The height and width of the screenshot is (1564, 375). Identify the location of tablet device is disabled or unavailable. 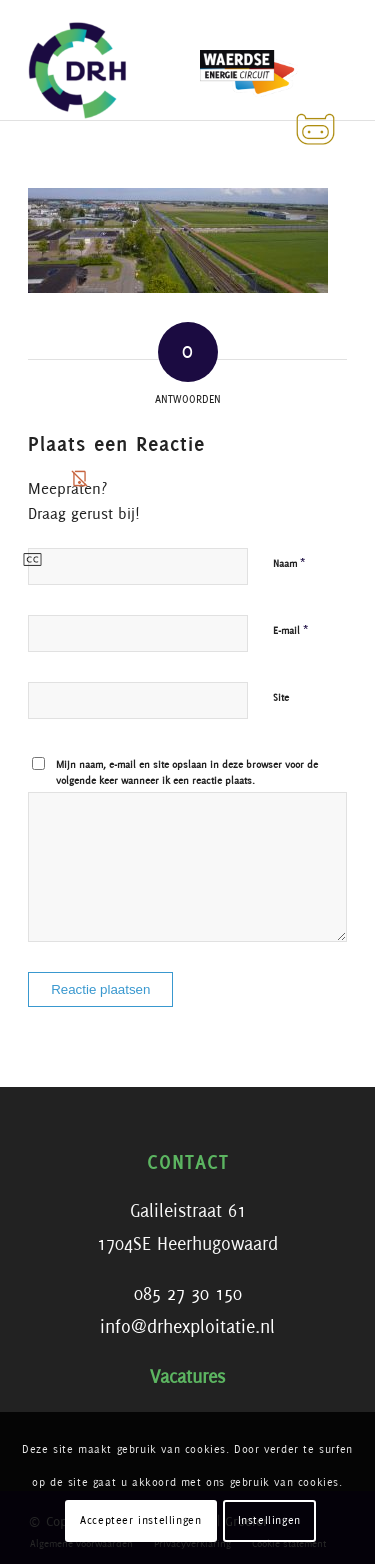
(79, 478).